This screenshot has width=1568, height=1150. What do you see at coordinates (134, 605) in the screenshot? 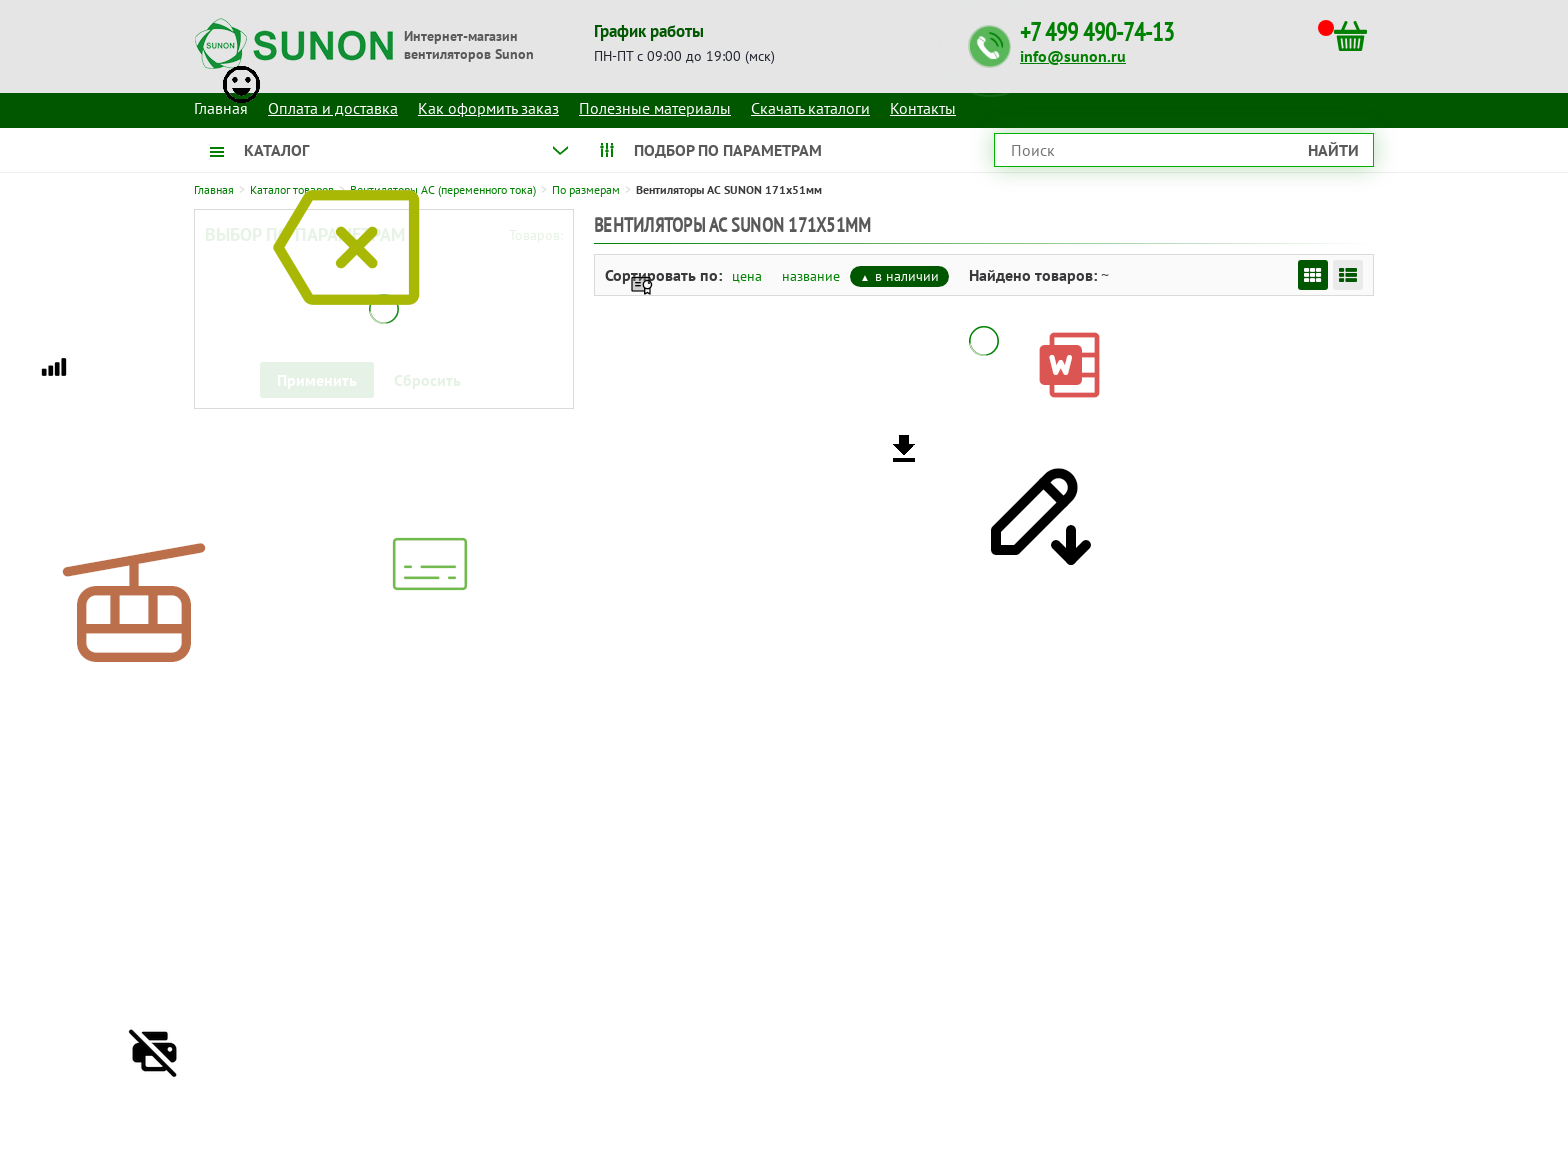
I see `access cable car or gondola transit information` at bounding box center [134, 605].